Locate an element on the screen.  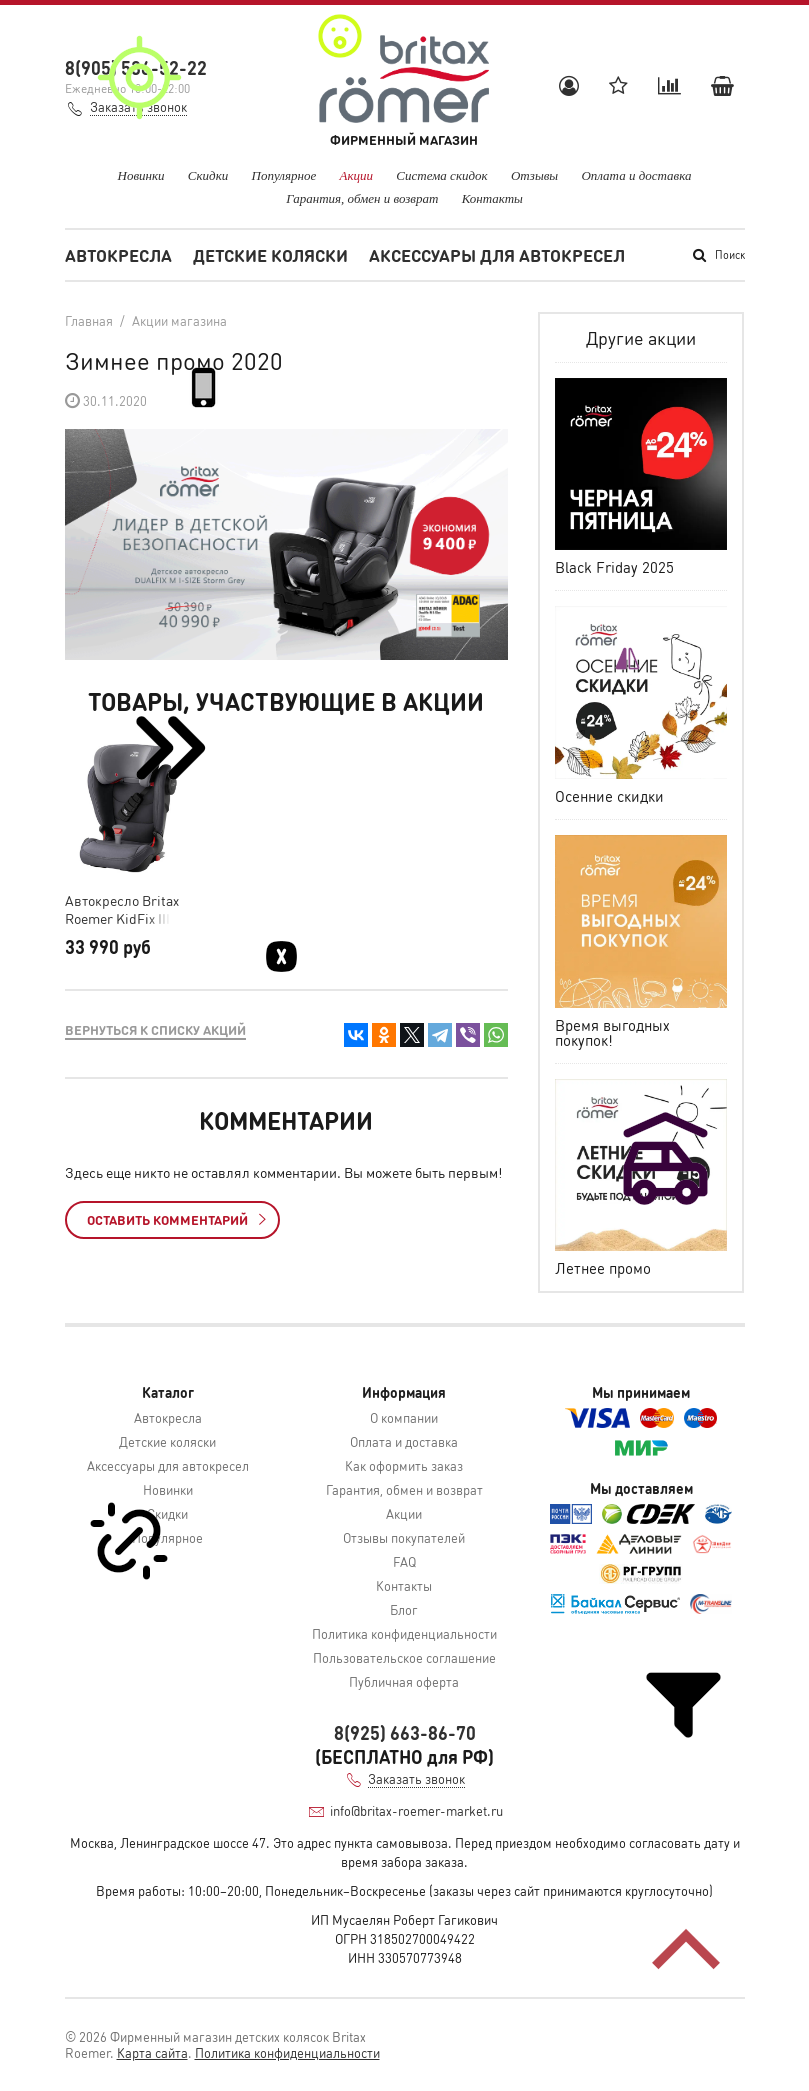
center map on current location is located at coordinates (139, 77).